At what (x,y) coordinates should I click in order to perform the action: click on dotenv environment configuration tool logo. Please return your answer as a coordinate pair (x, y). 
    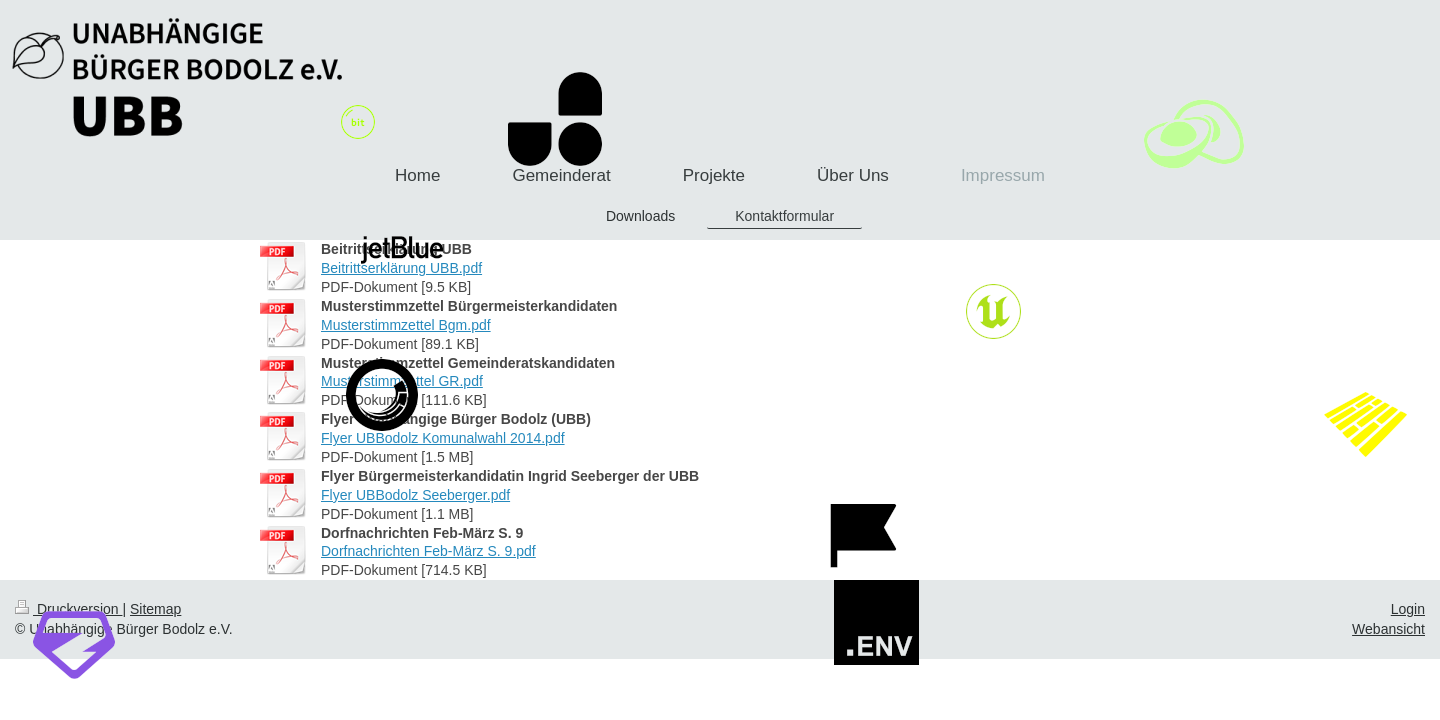
    Looking at the image, I should click on (876, 622).